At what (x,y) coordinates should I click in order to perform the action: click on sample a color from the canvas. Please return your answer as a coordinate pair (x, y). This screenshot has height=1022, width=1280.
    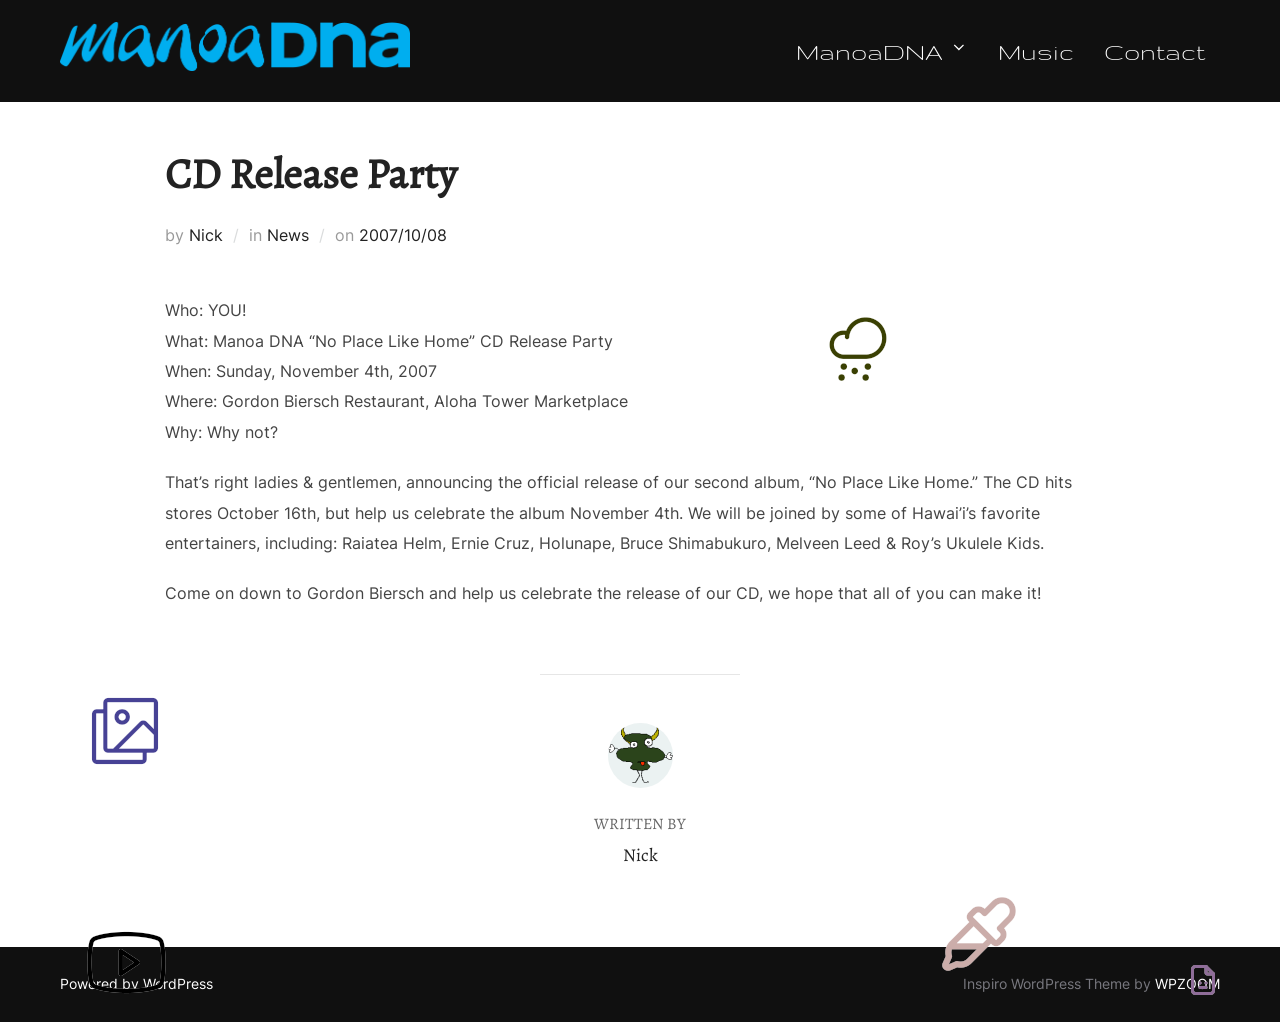
    Looking at the image, I should click on (979, 934).